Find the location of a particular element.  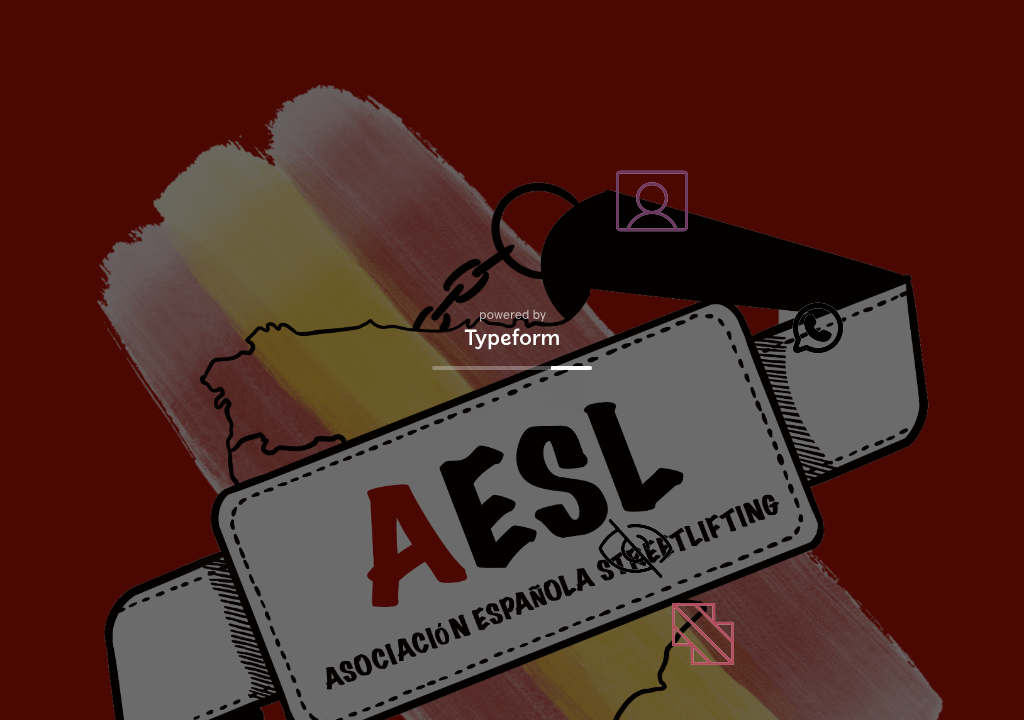

open WhatsApp messaging app is located at coordinates (818, 328).